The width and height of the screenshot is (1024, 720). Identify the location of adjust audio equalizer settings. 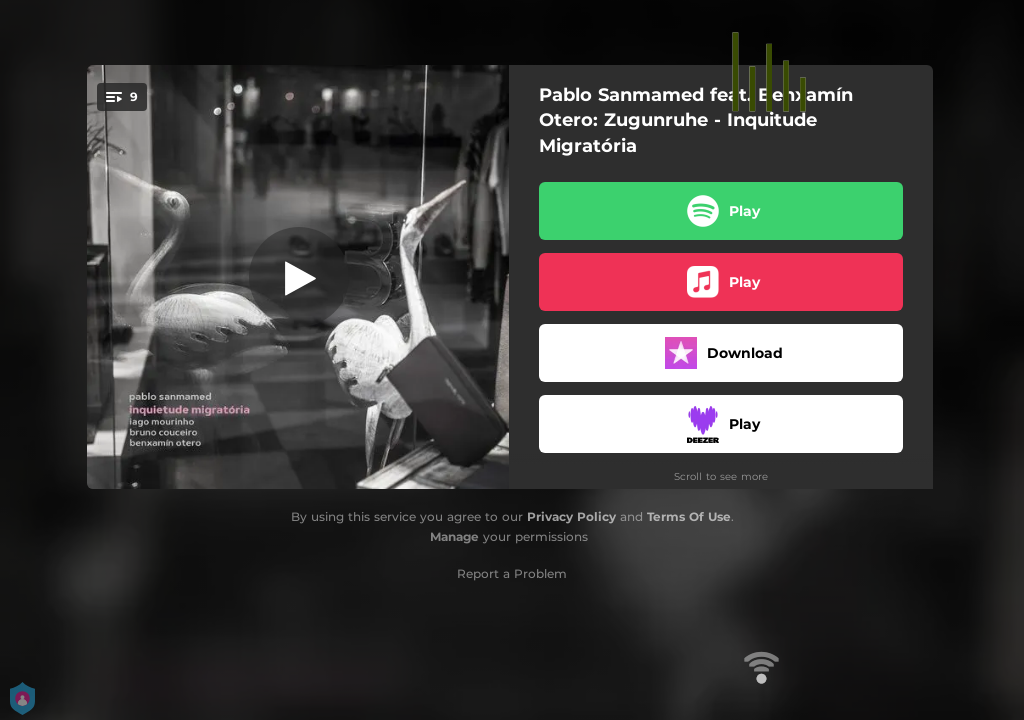
(772, 72).